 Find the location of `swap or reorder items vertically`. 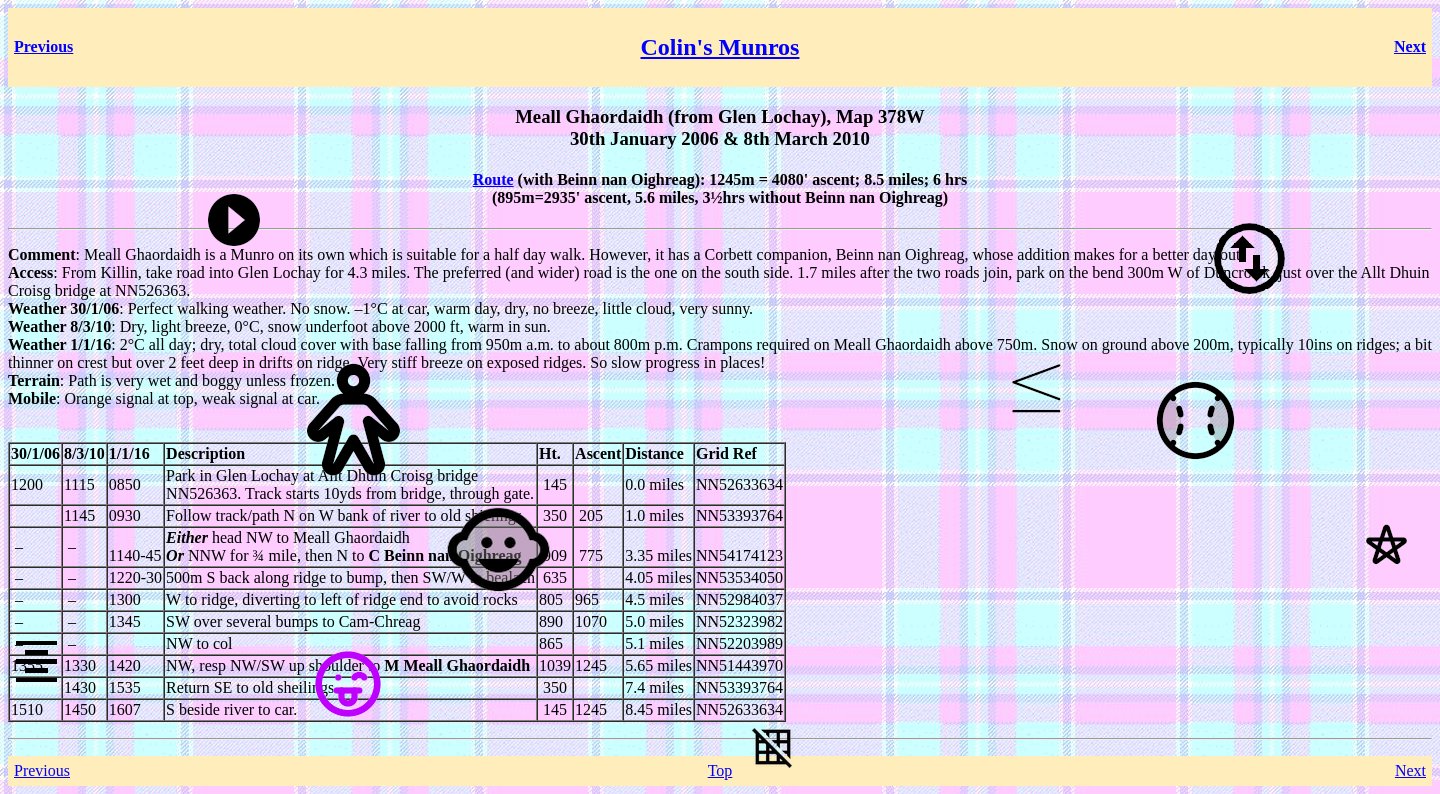

swap or reorder items vertically is located at coordinates (1249, 258).